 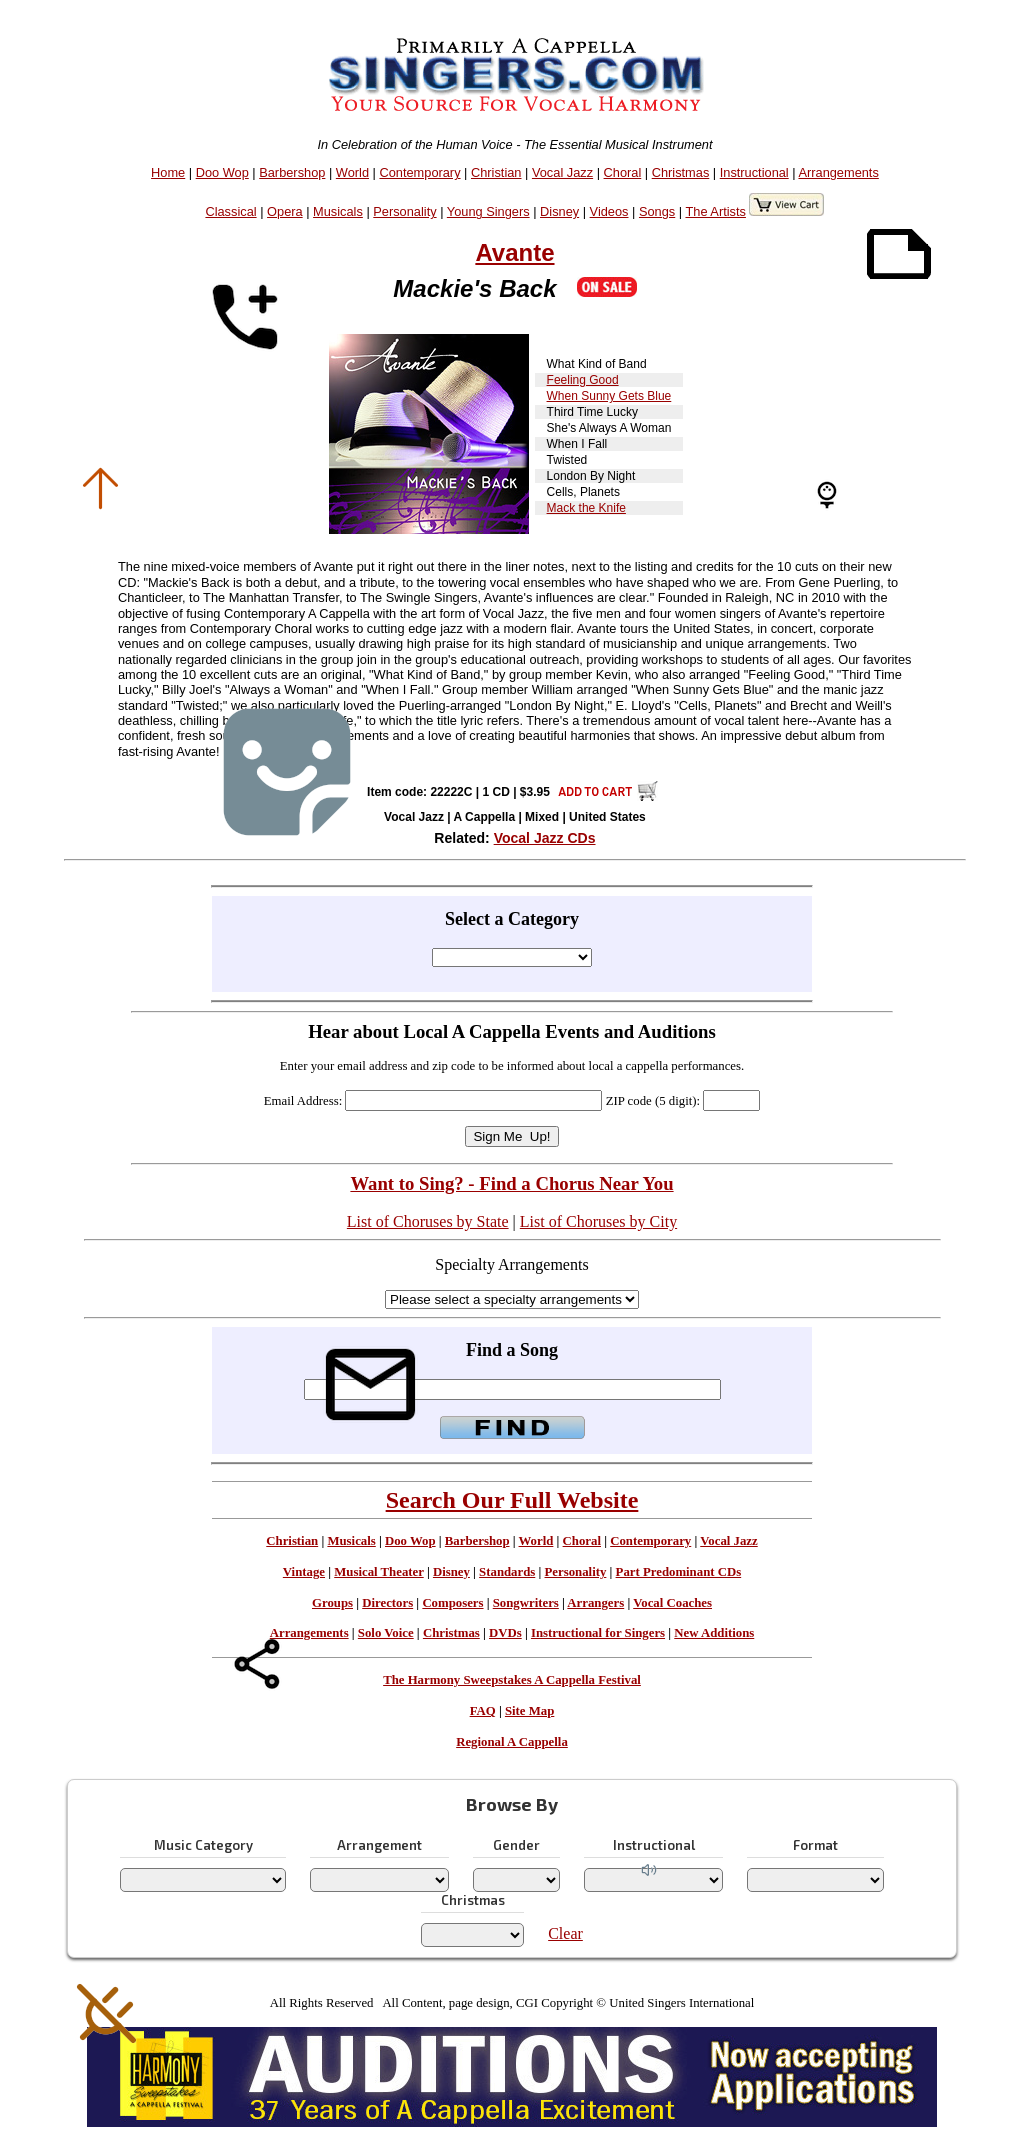 I want to click on open sticker picker, so click(x=287, y=772).